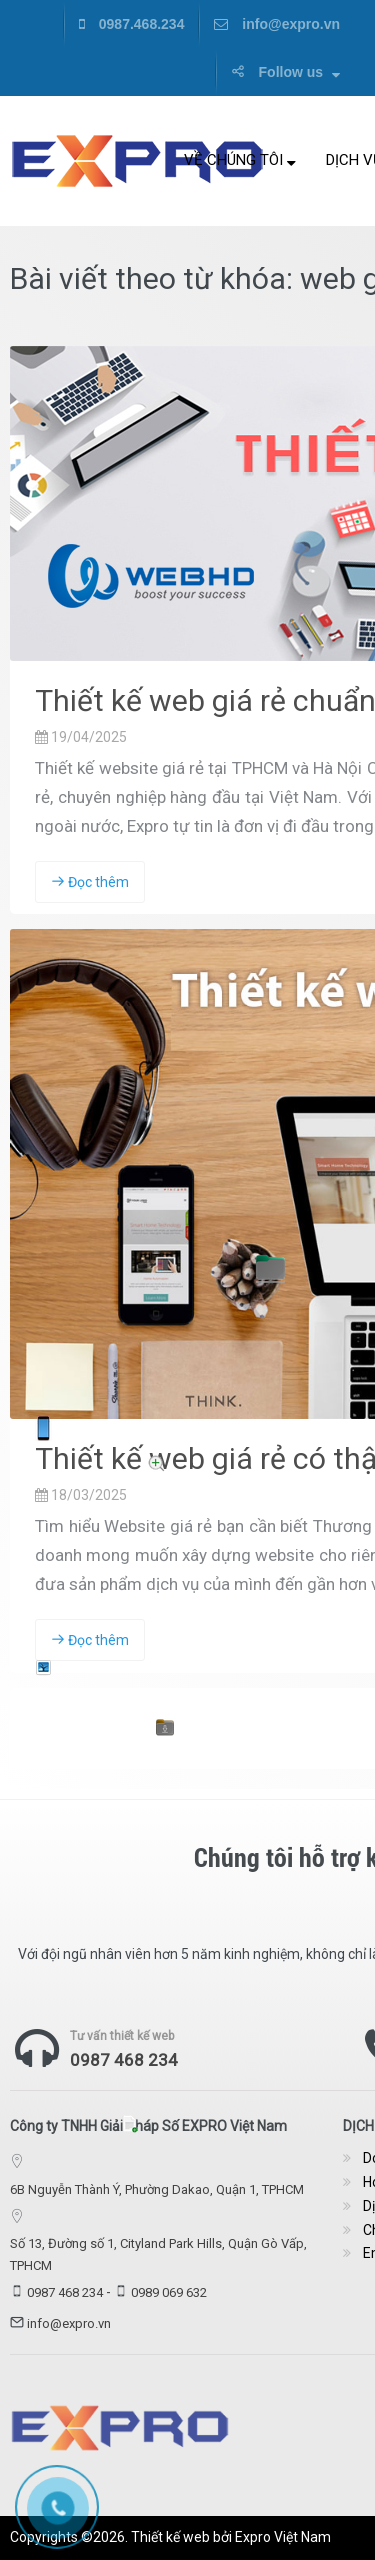 Image resolution: width=375 pixels, height=2560 pixels. Describe the element at coordinates (43, 1667) in the screenshot. I see `open Shotwell photo manager` at that location.